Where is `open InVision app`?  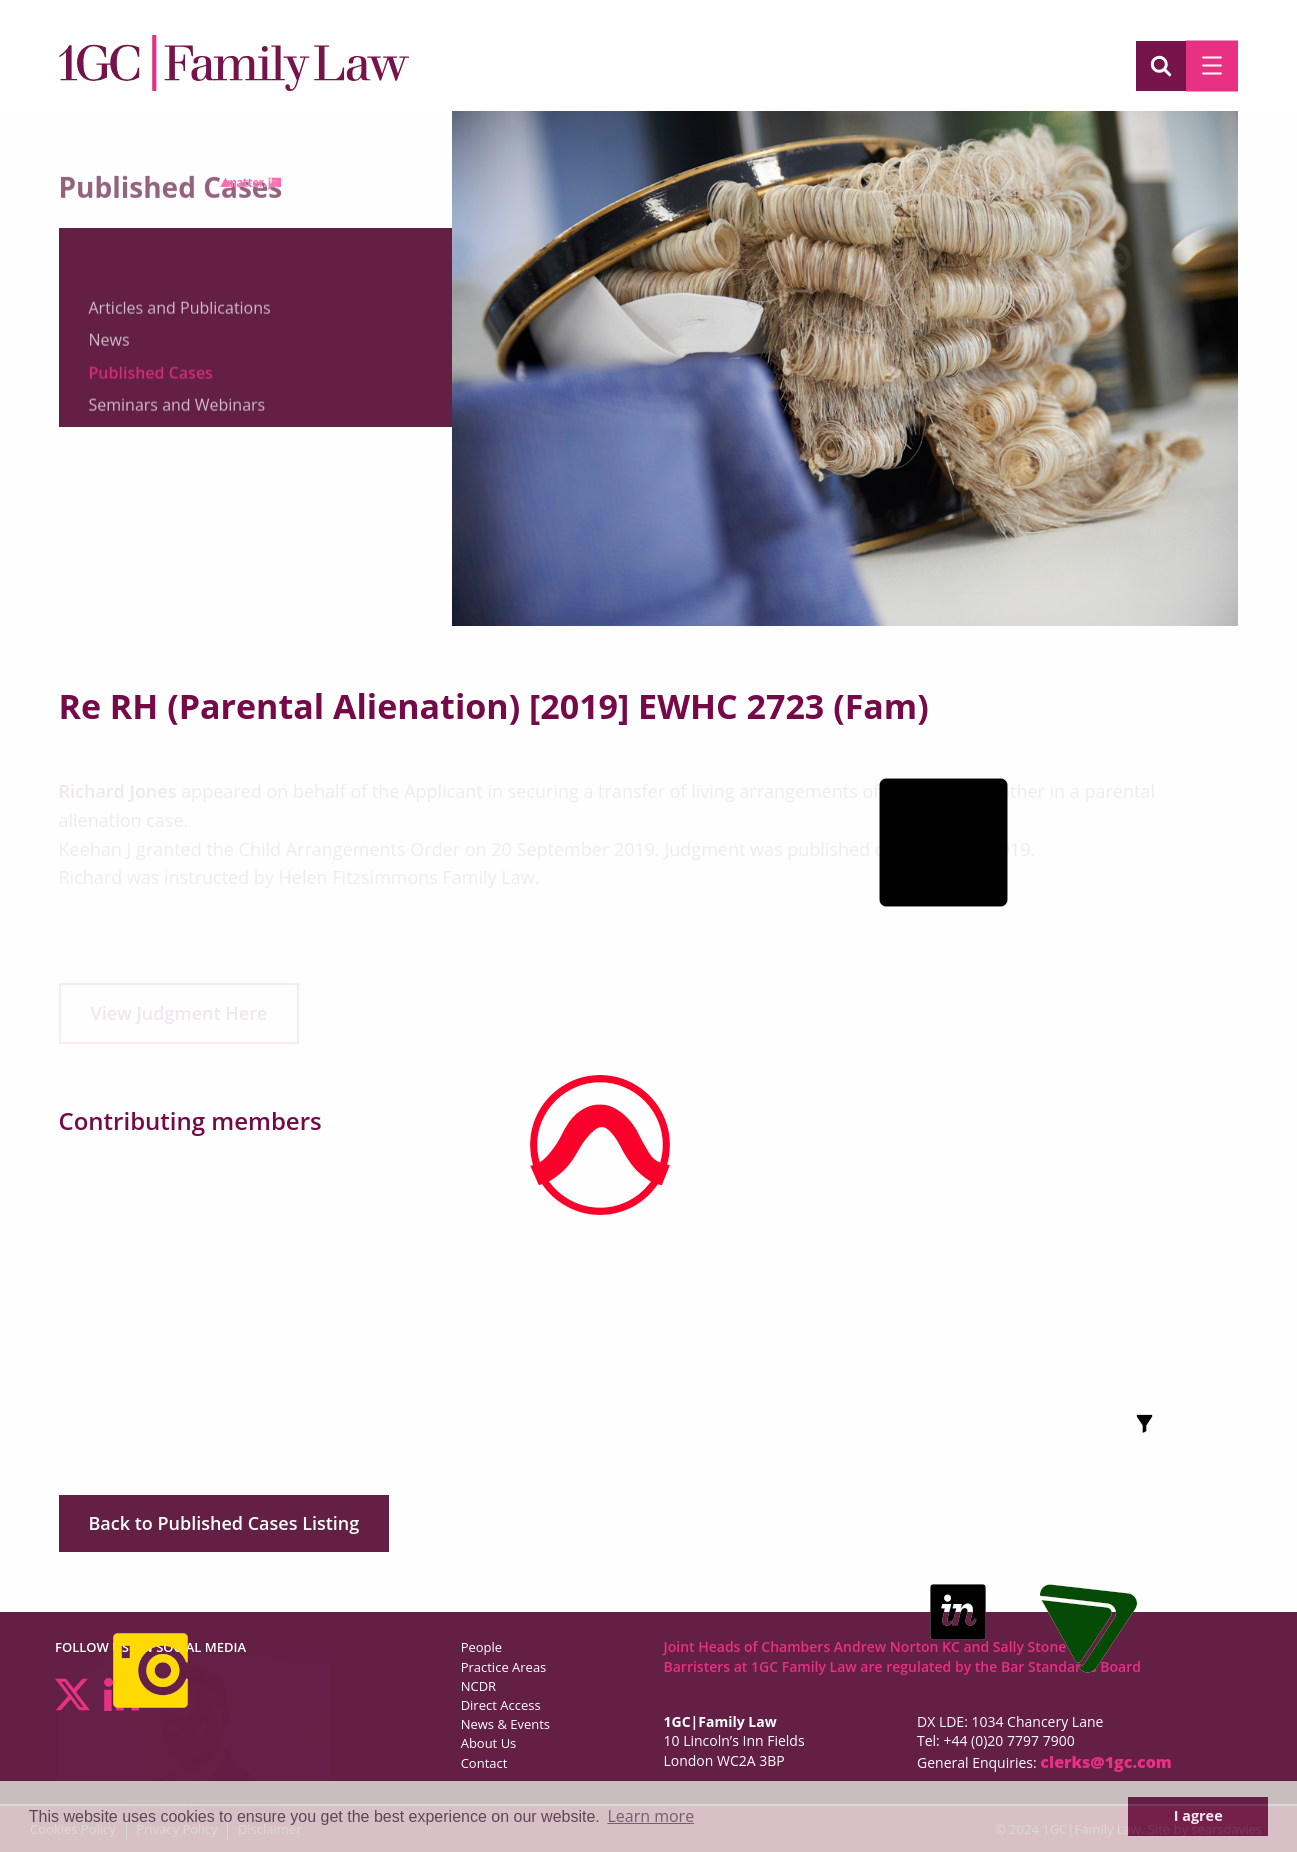
open InVision app is located at coordinates (958, 1612).